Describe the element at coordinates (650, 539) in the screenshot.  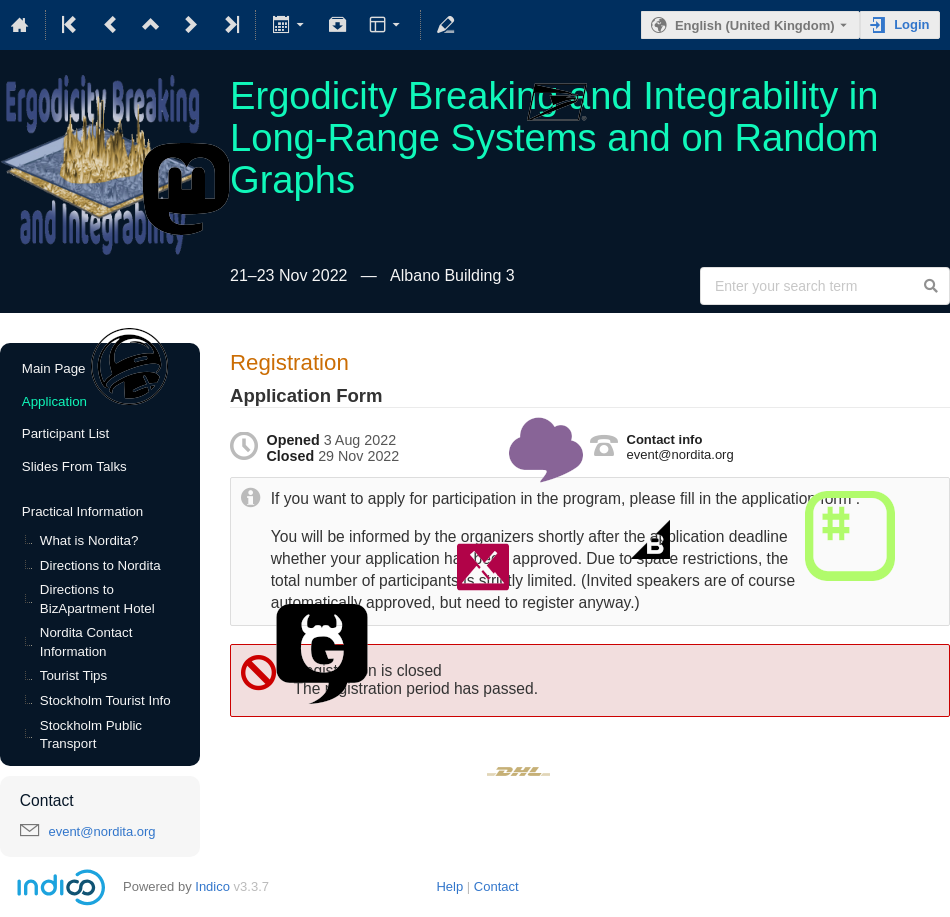
I see `bigcommerce platform logo` at that location.